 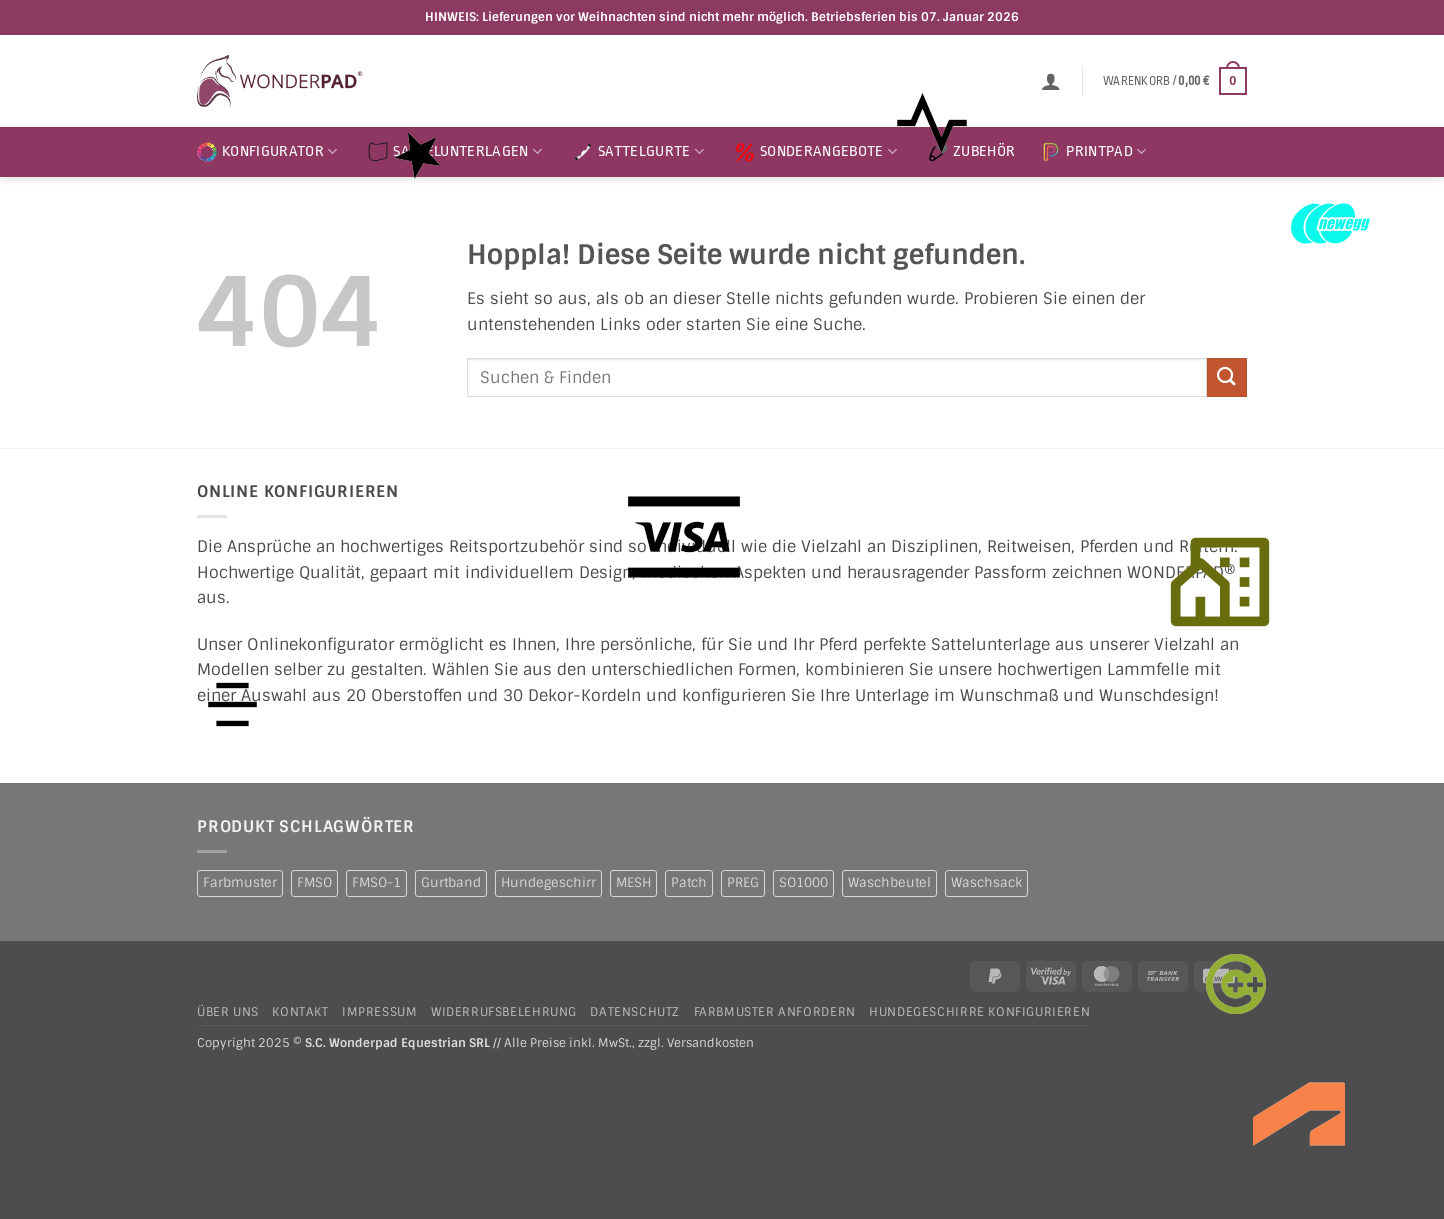 What do you see at coordinates (684, 537) in the screenshot?
I see `visa card accepted as payment method` at bounding box center [684, 537].